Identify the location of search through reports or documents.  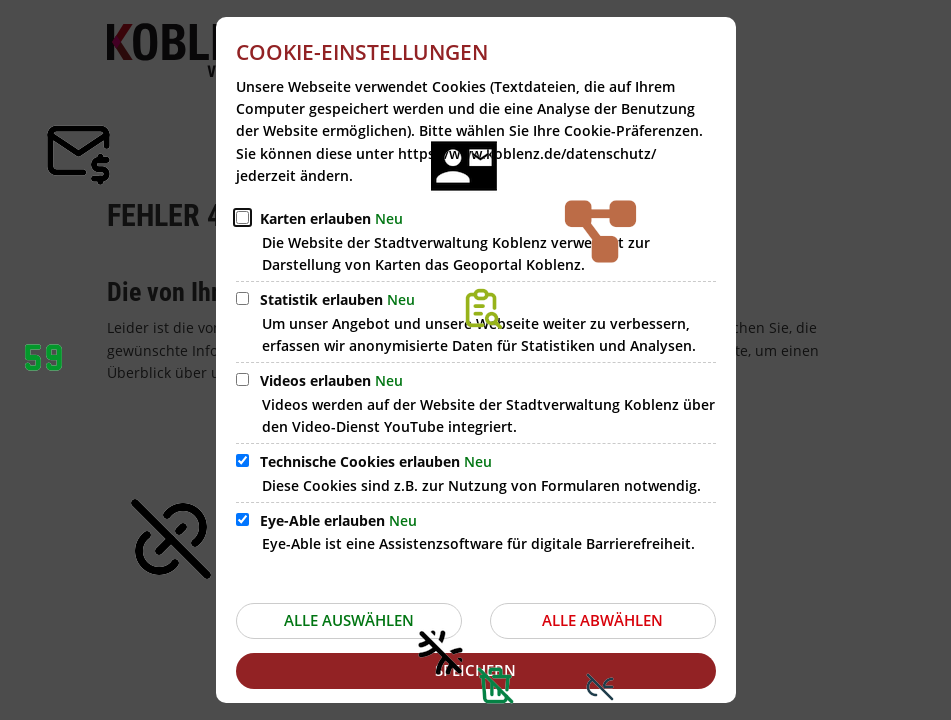
(483, 308).